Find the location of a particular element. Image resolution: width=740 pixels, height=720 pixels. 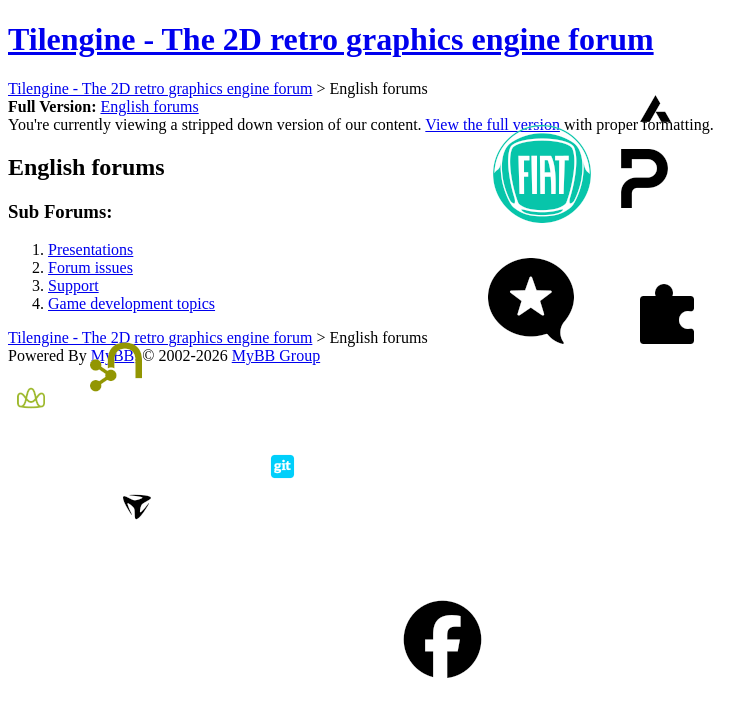

freenet brand logo is located at coordinates (137, 507).